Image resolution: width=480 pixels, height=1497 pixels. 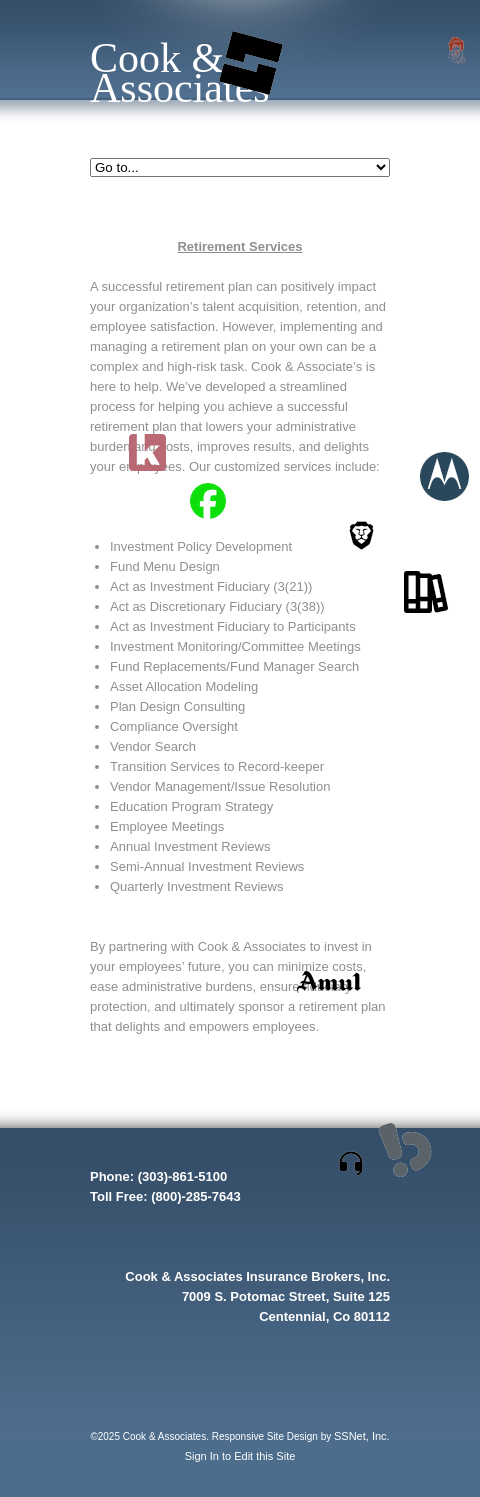 What do you see at coordinates (251, 63) in the screenshot?
I see `open Roblox Studio` at bounding box center [251, 63].